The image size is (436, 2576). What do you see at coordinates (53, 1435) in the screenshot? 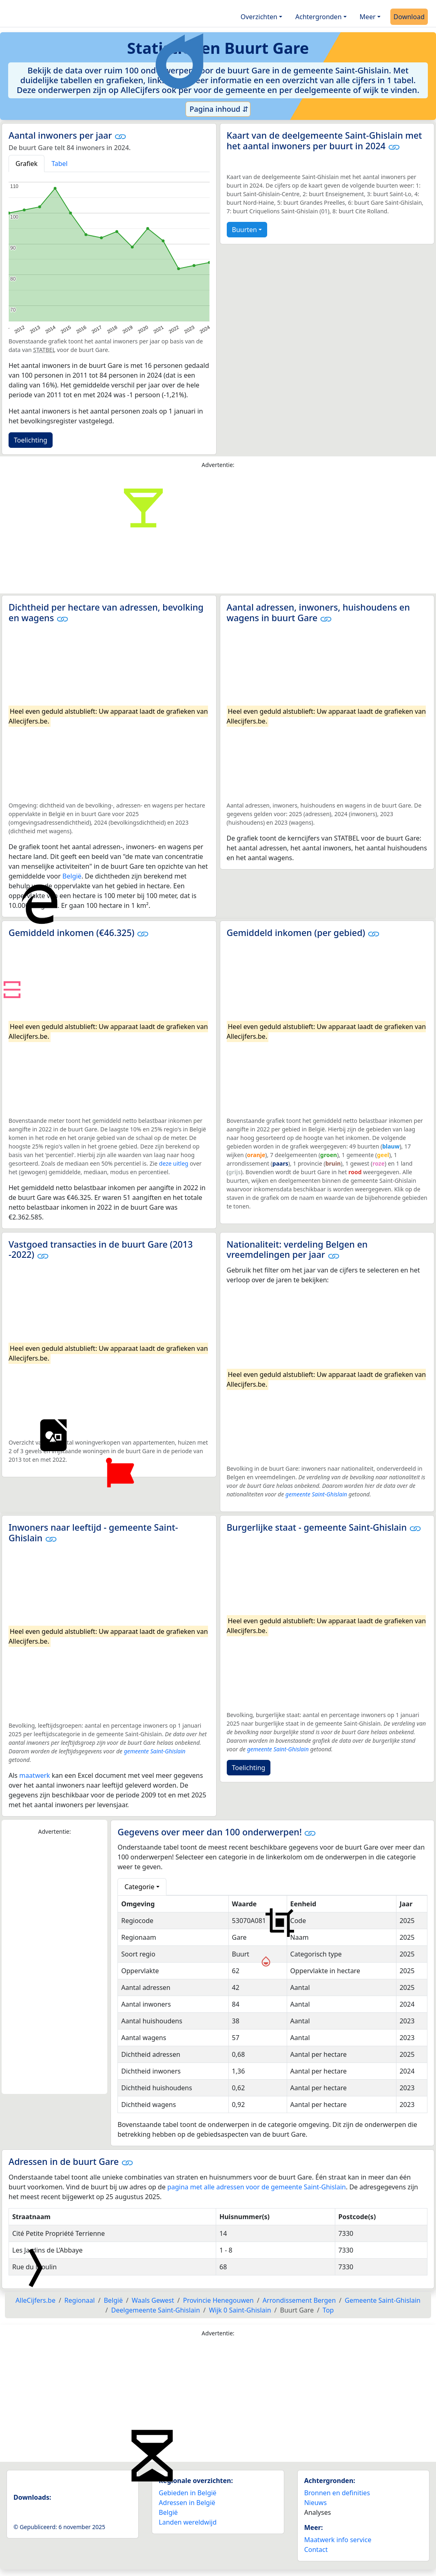
I see `open LibreOffice Draw application` at bounding box center [53, 1435].